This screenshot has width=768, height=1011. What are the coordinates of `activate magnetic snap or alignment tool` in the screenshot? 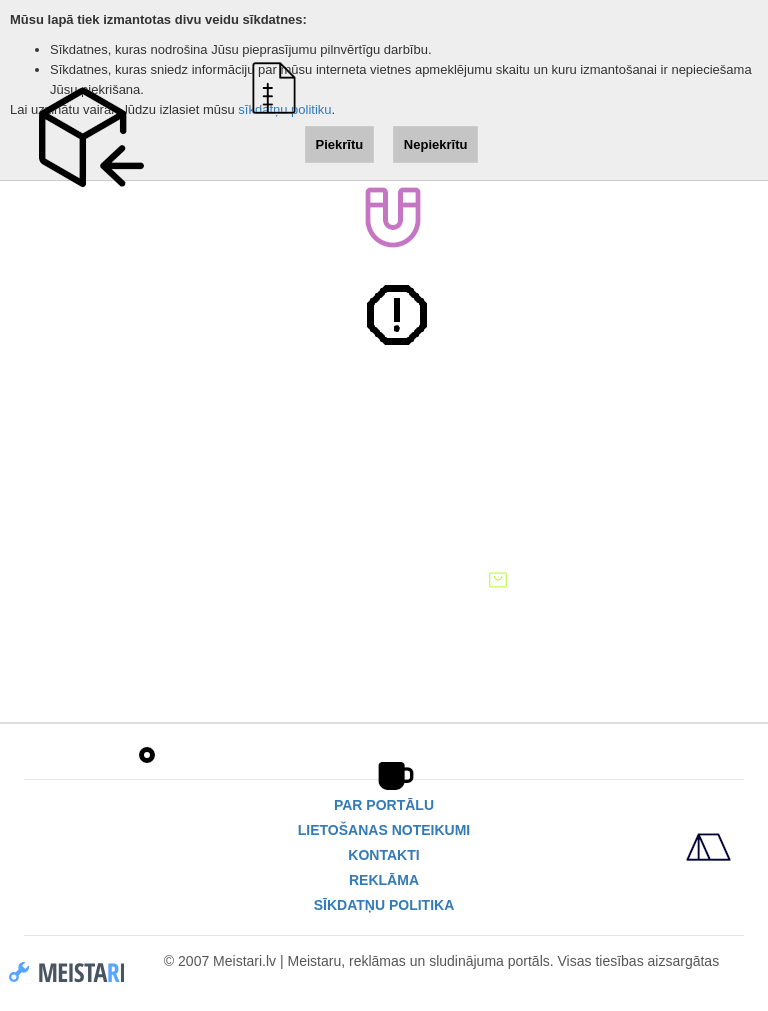 It's located at (393, 215).